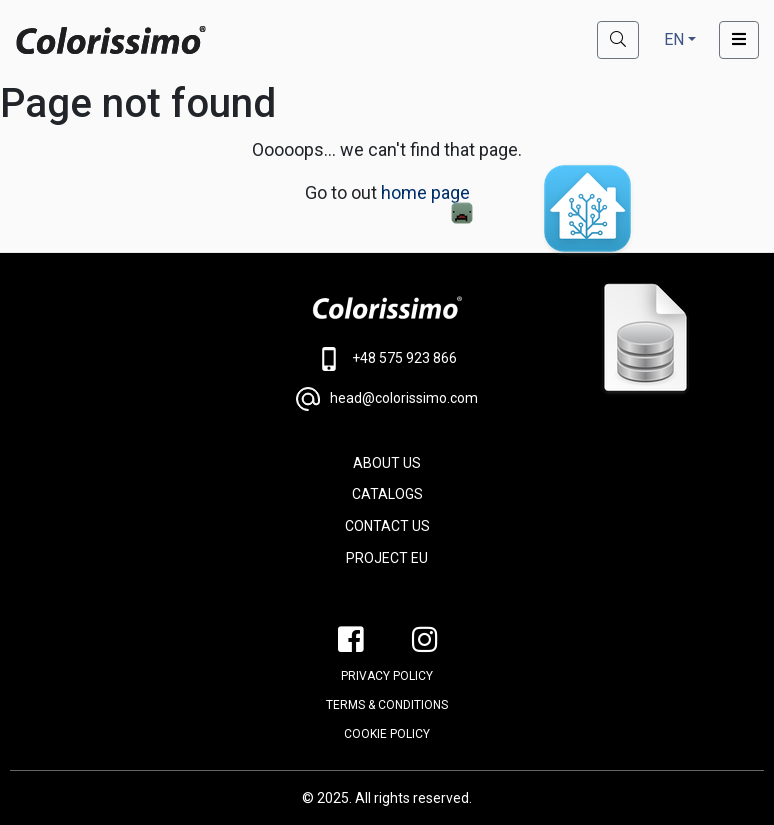  Describe the element at coordinates (462, 213) in the screenshot. I see `launch unturned game` at that location.